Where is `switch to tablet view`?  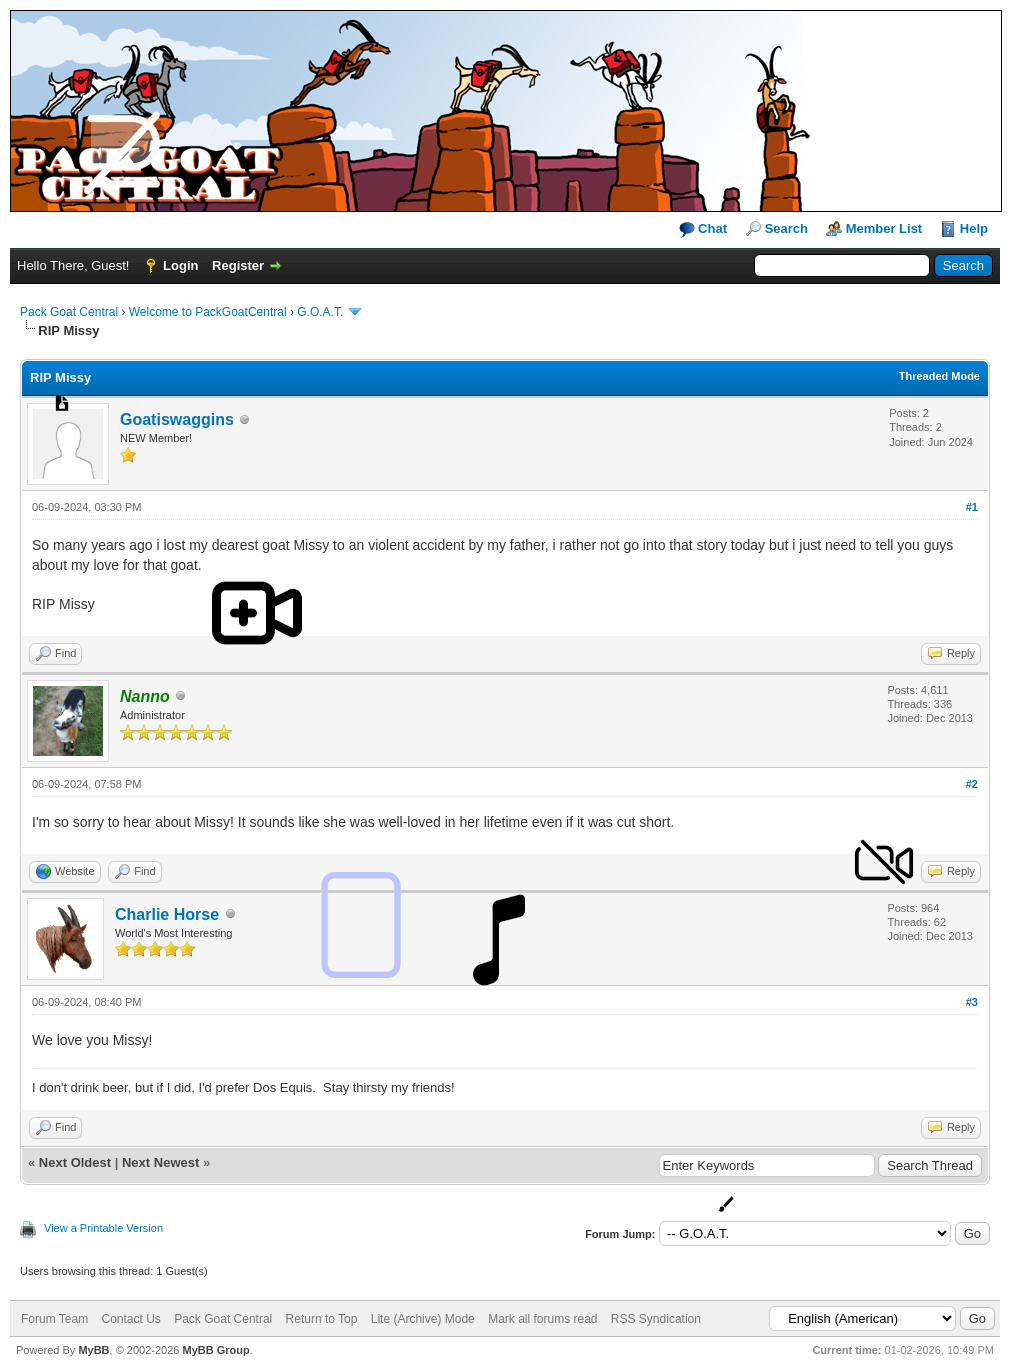 switch to tablet view is located at coordinates (361, 925).